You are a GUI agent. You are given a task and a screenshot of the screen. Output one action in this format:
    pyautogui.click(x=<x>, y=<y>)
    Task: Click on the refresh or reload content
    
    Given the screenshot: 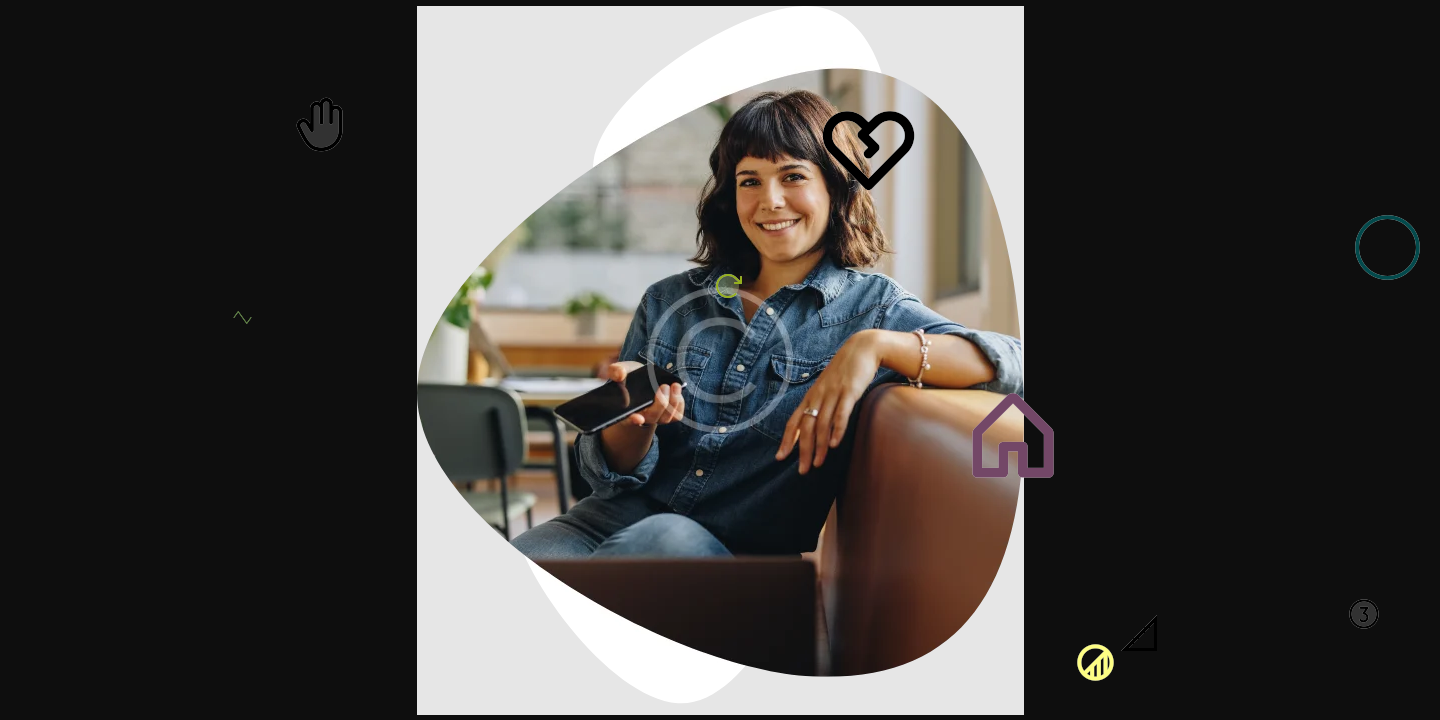 What is the action you would take?
    pyautogui.click(x=728, y=286)
    